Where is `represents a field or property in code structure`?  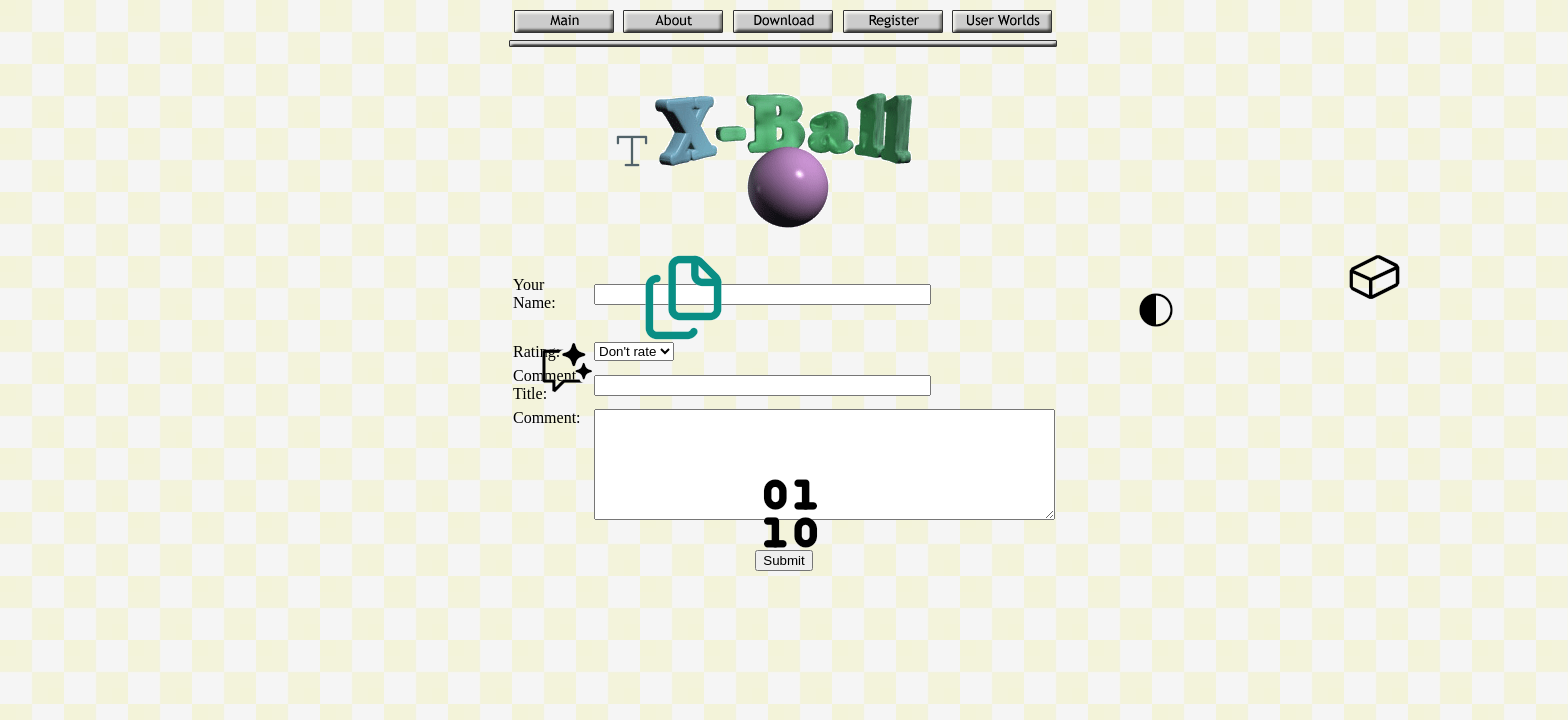
represents a field or property in code structure is located at coordinates (1374, 276).